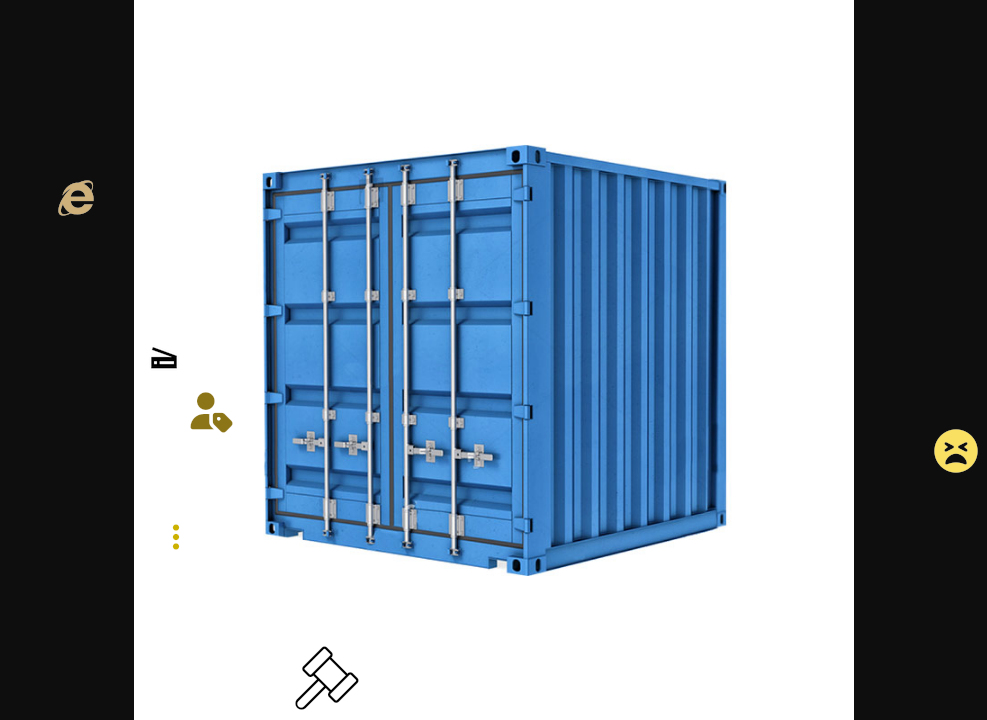 This screenshot has height=720, width=987. What do you see at coordinates (176, 537) in the screenshot?
I see `open more options menu` at bounding box center [176, 537].